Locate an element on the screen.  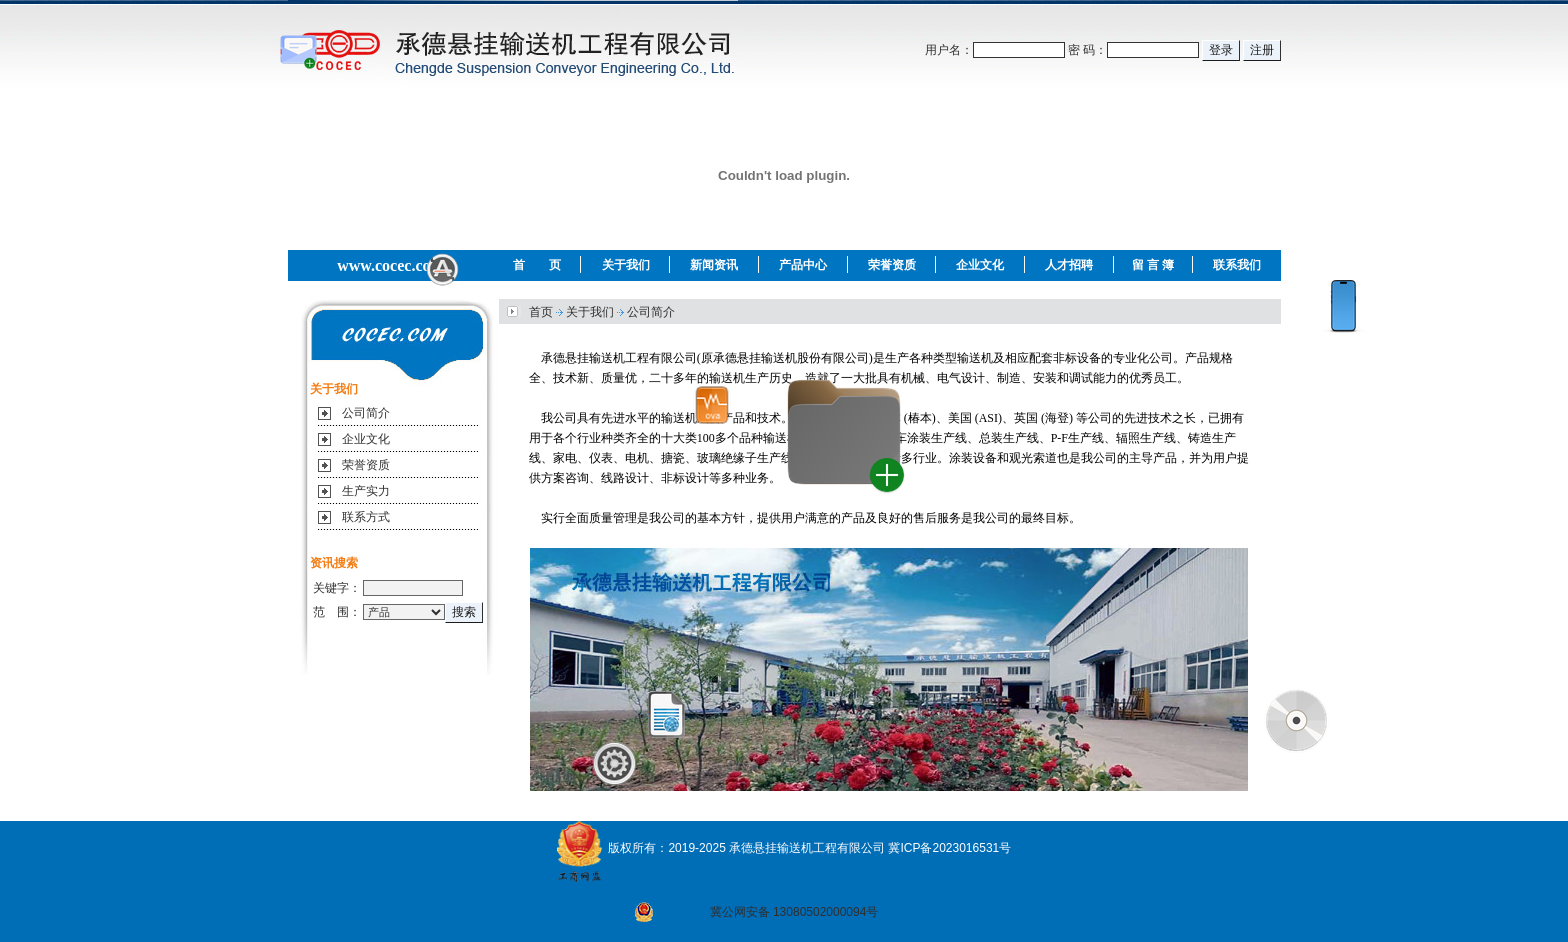
open a libreoffice web document is located at coordinates (666, 714).